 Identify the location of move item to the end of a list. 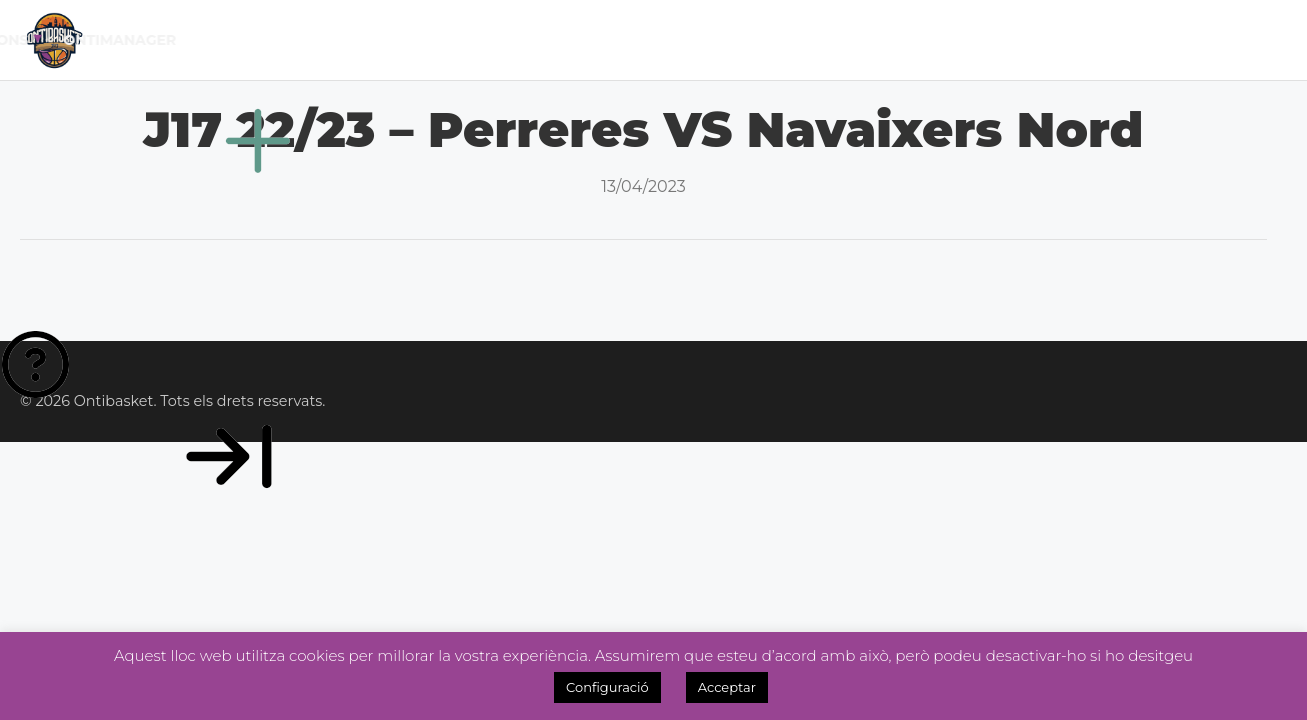
(230, 456).